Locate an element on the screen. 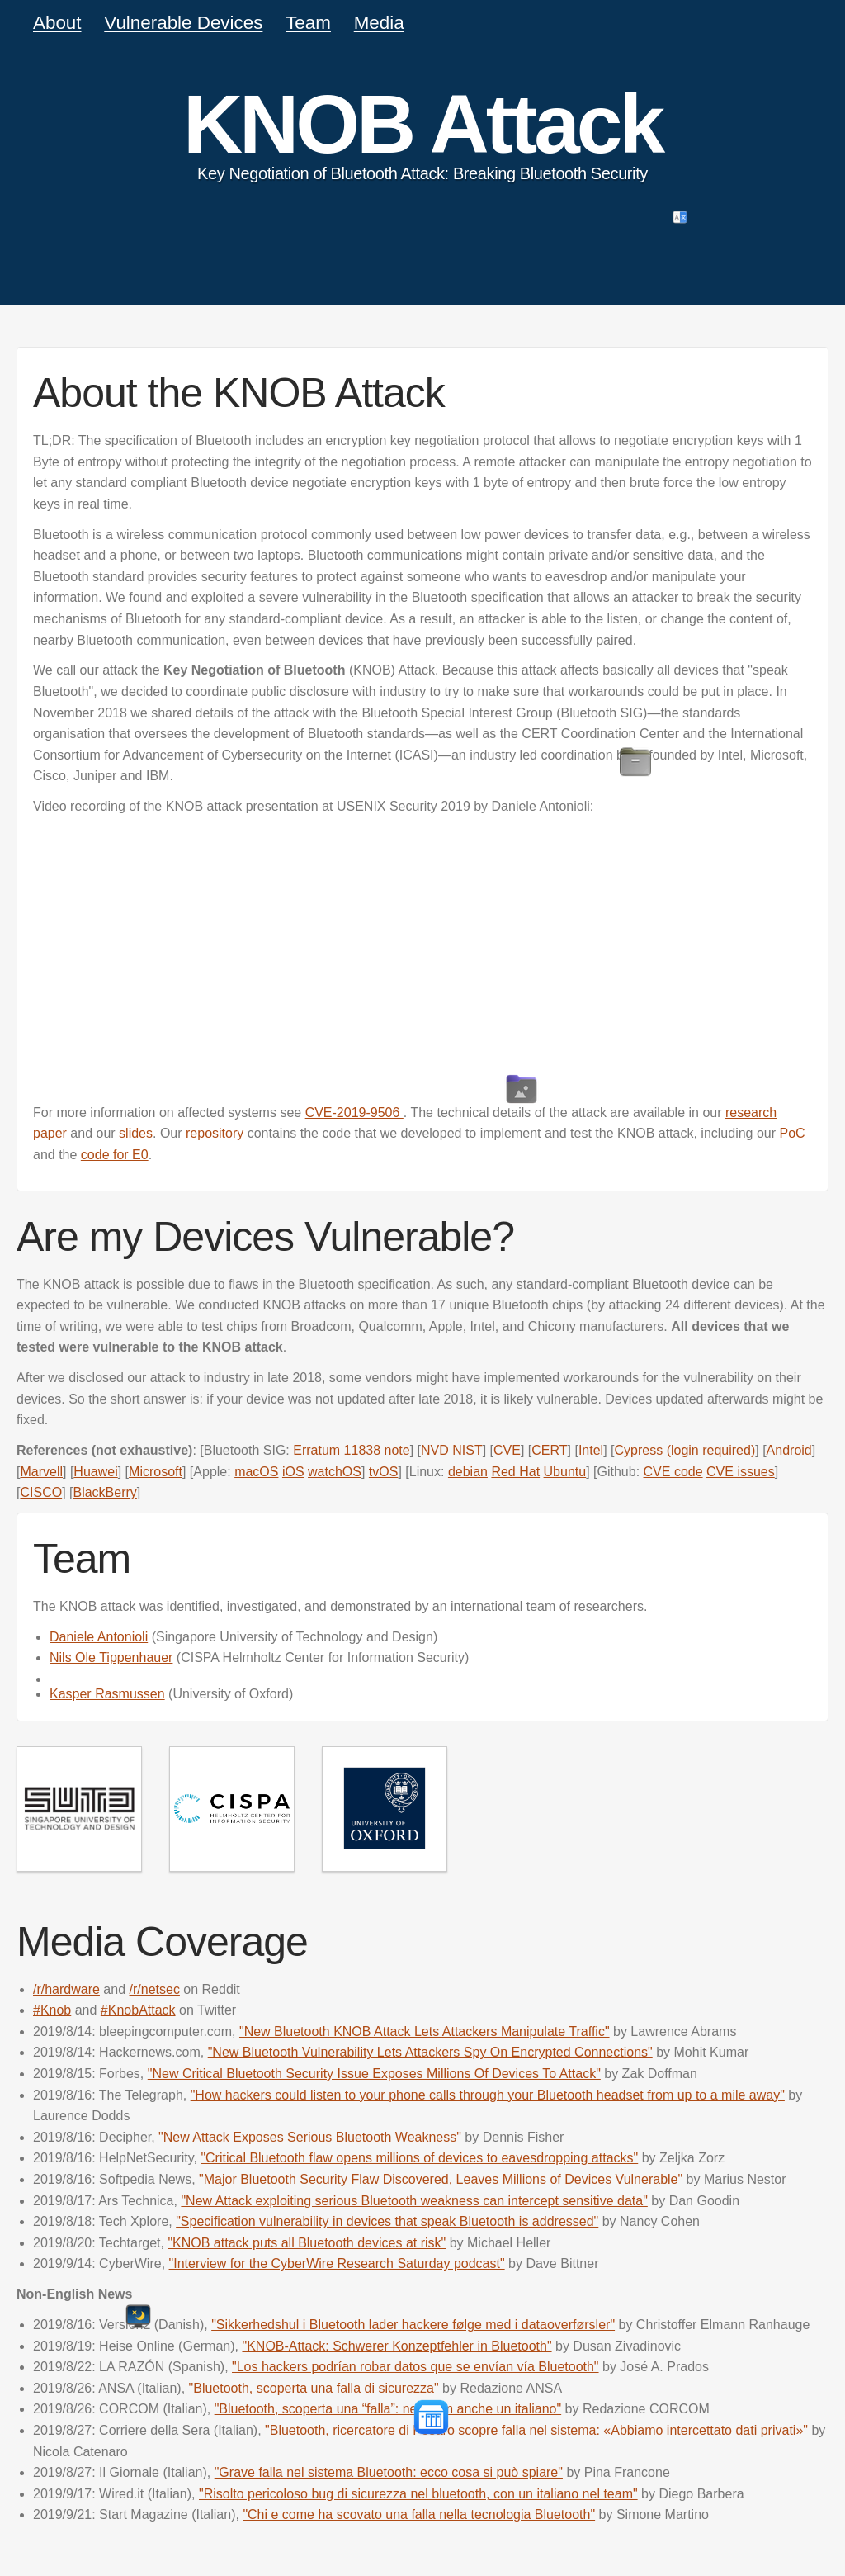 The width and height of the screenshot is (845, 2576). open synology nas management app is located at coordinates (431, 2417).